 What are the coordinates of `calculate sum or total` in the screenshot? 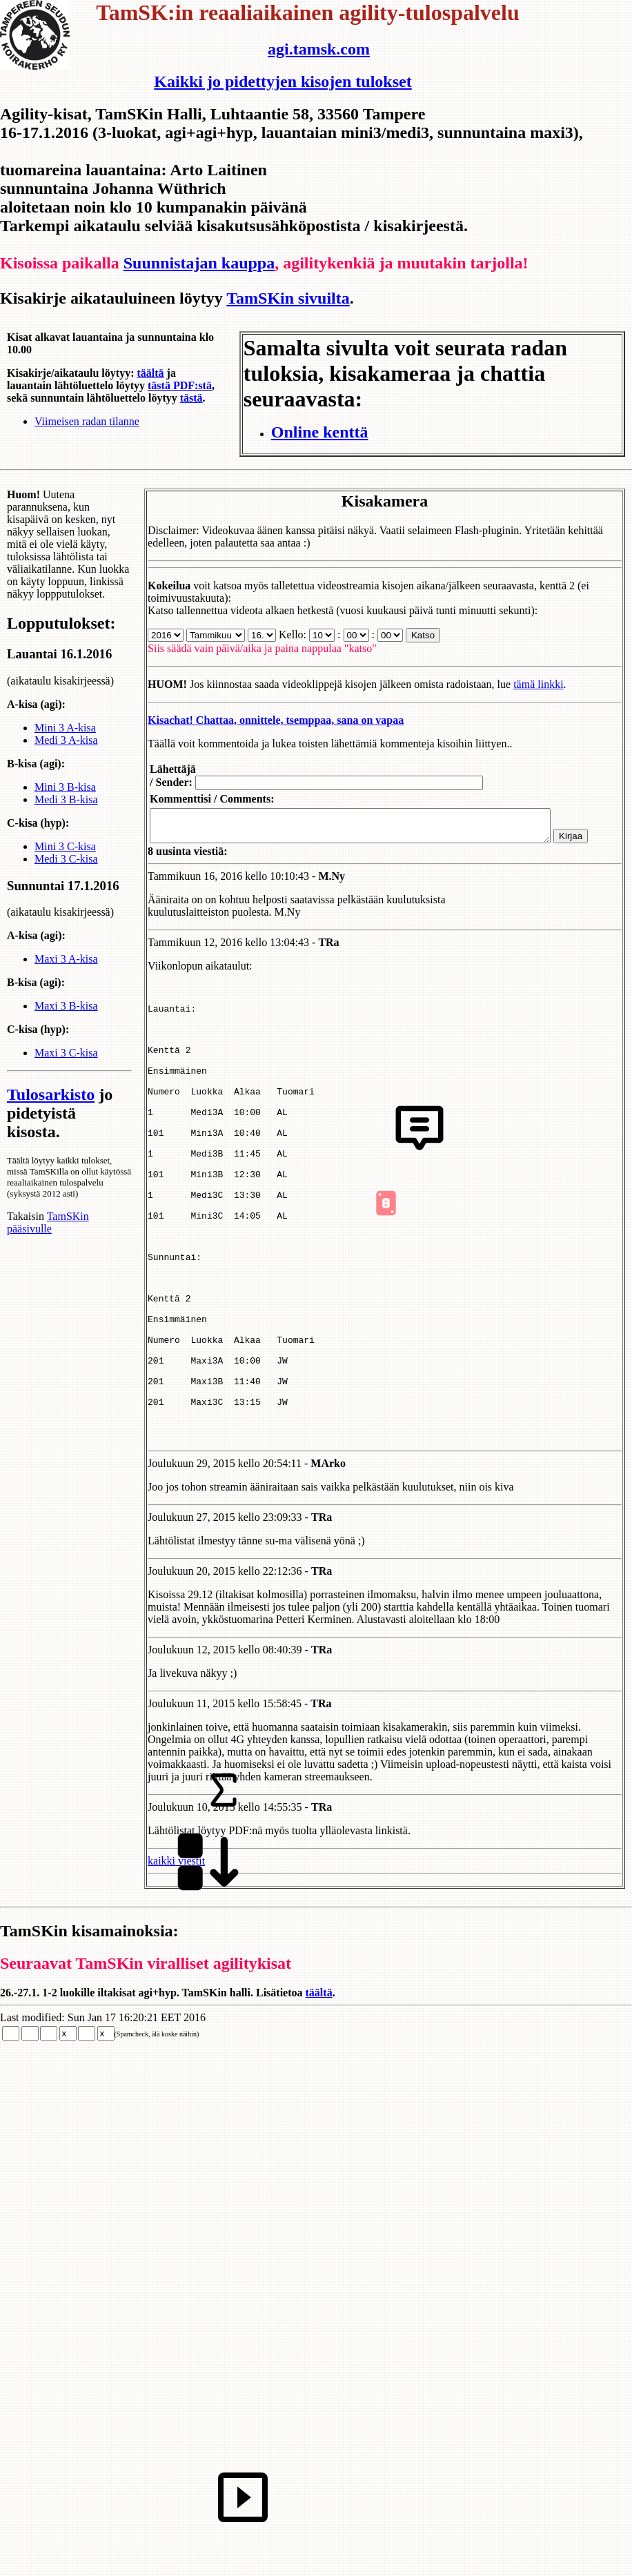 It's located at (224, 1790).